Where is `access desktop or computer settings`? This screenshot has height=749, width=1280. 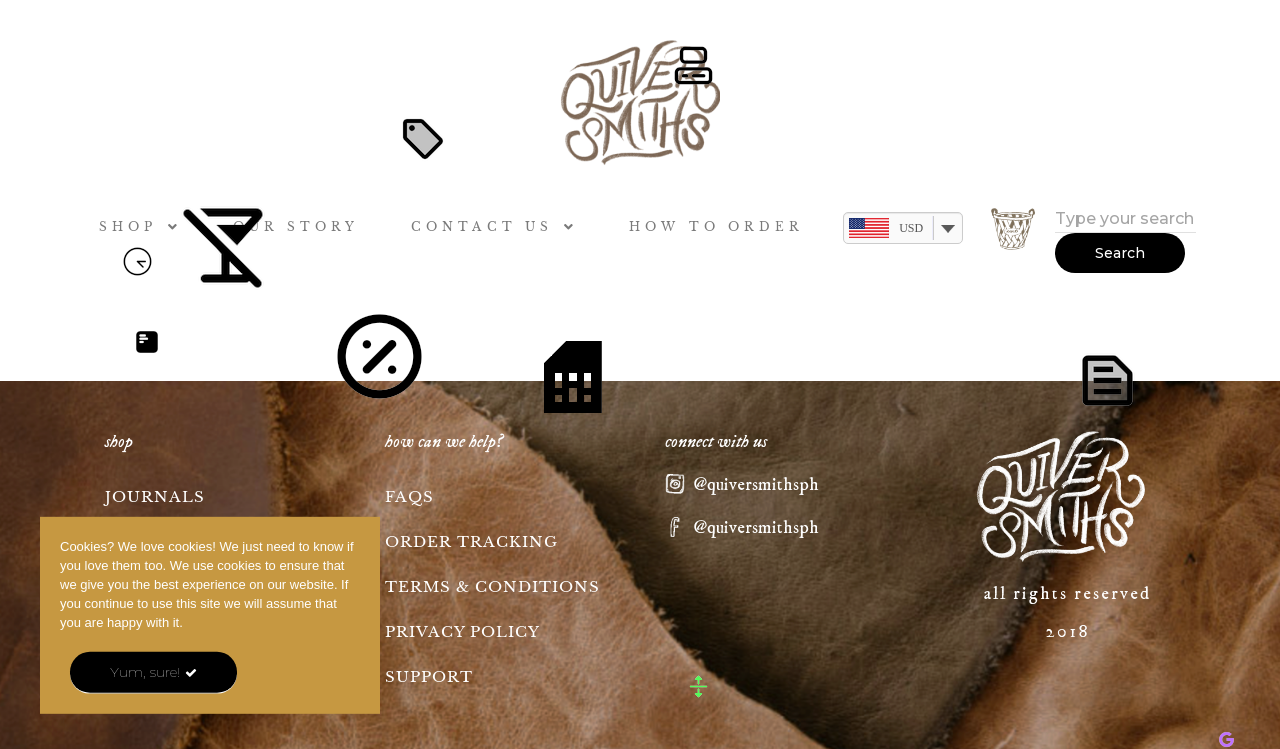
access desktop or computer settings is located at coordinates (693, 65).